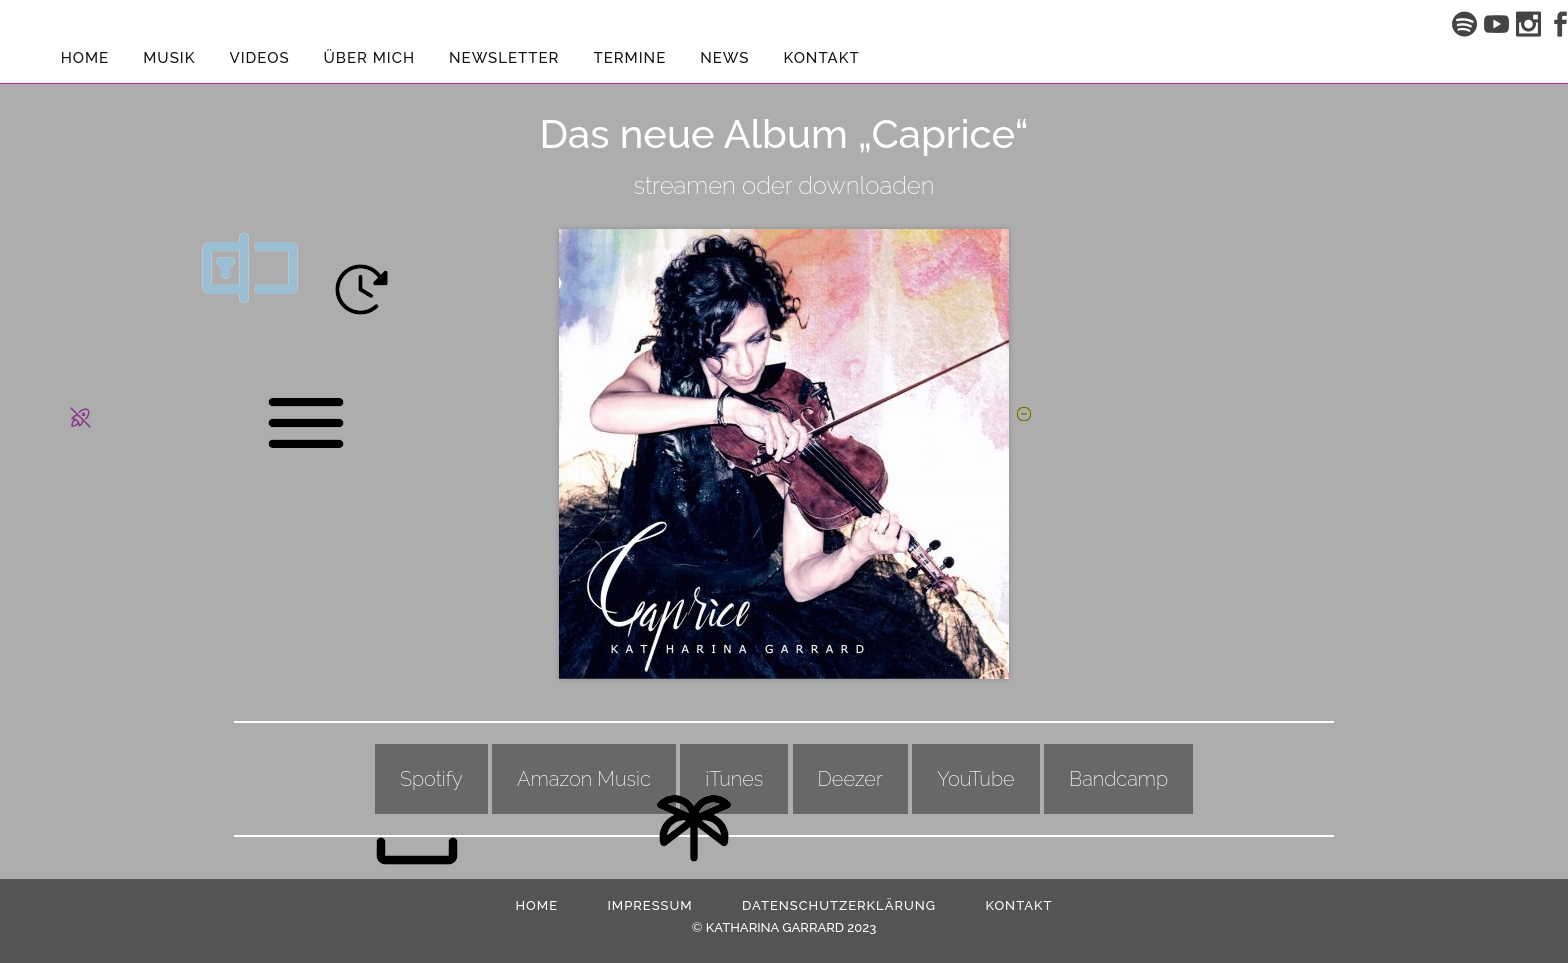 The image size is (1568, 963). I want to click on open navigation menu, so click(306, 423).